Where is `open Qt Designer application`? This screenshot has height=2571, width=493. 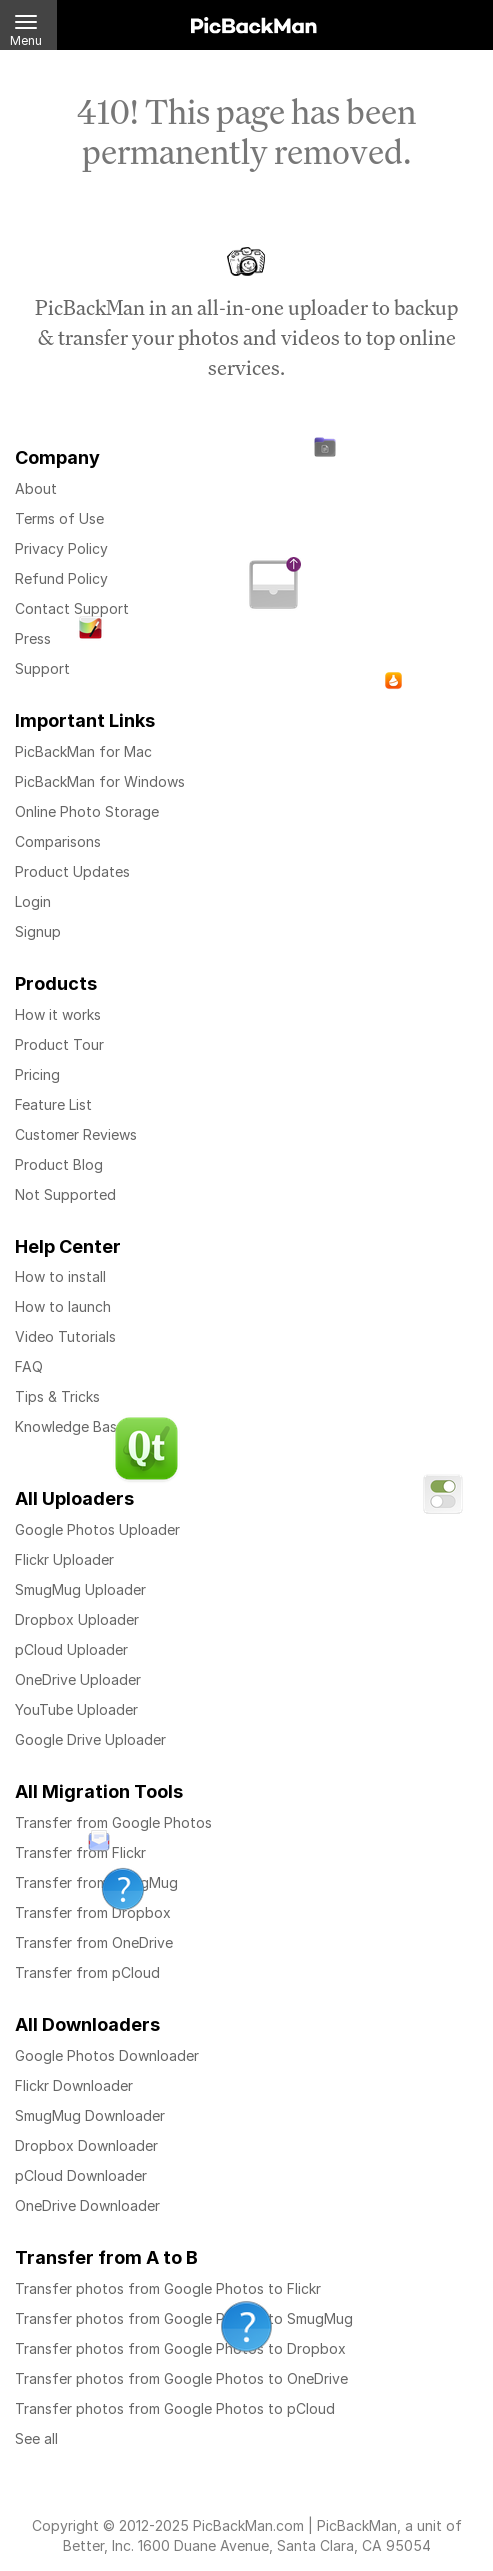
open Qt Designer application is located at coordinates (146, 1448).